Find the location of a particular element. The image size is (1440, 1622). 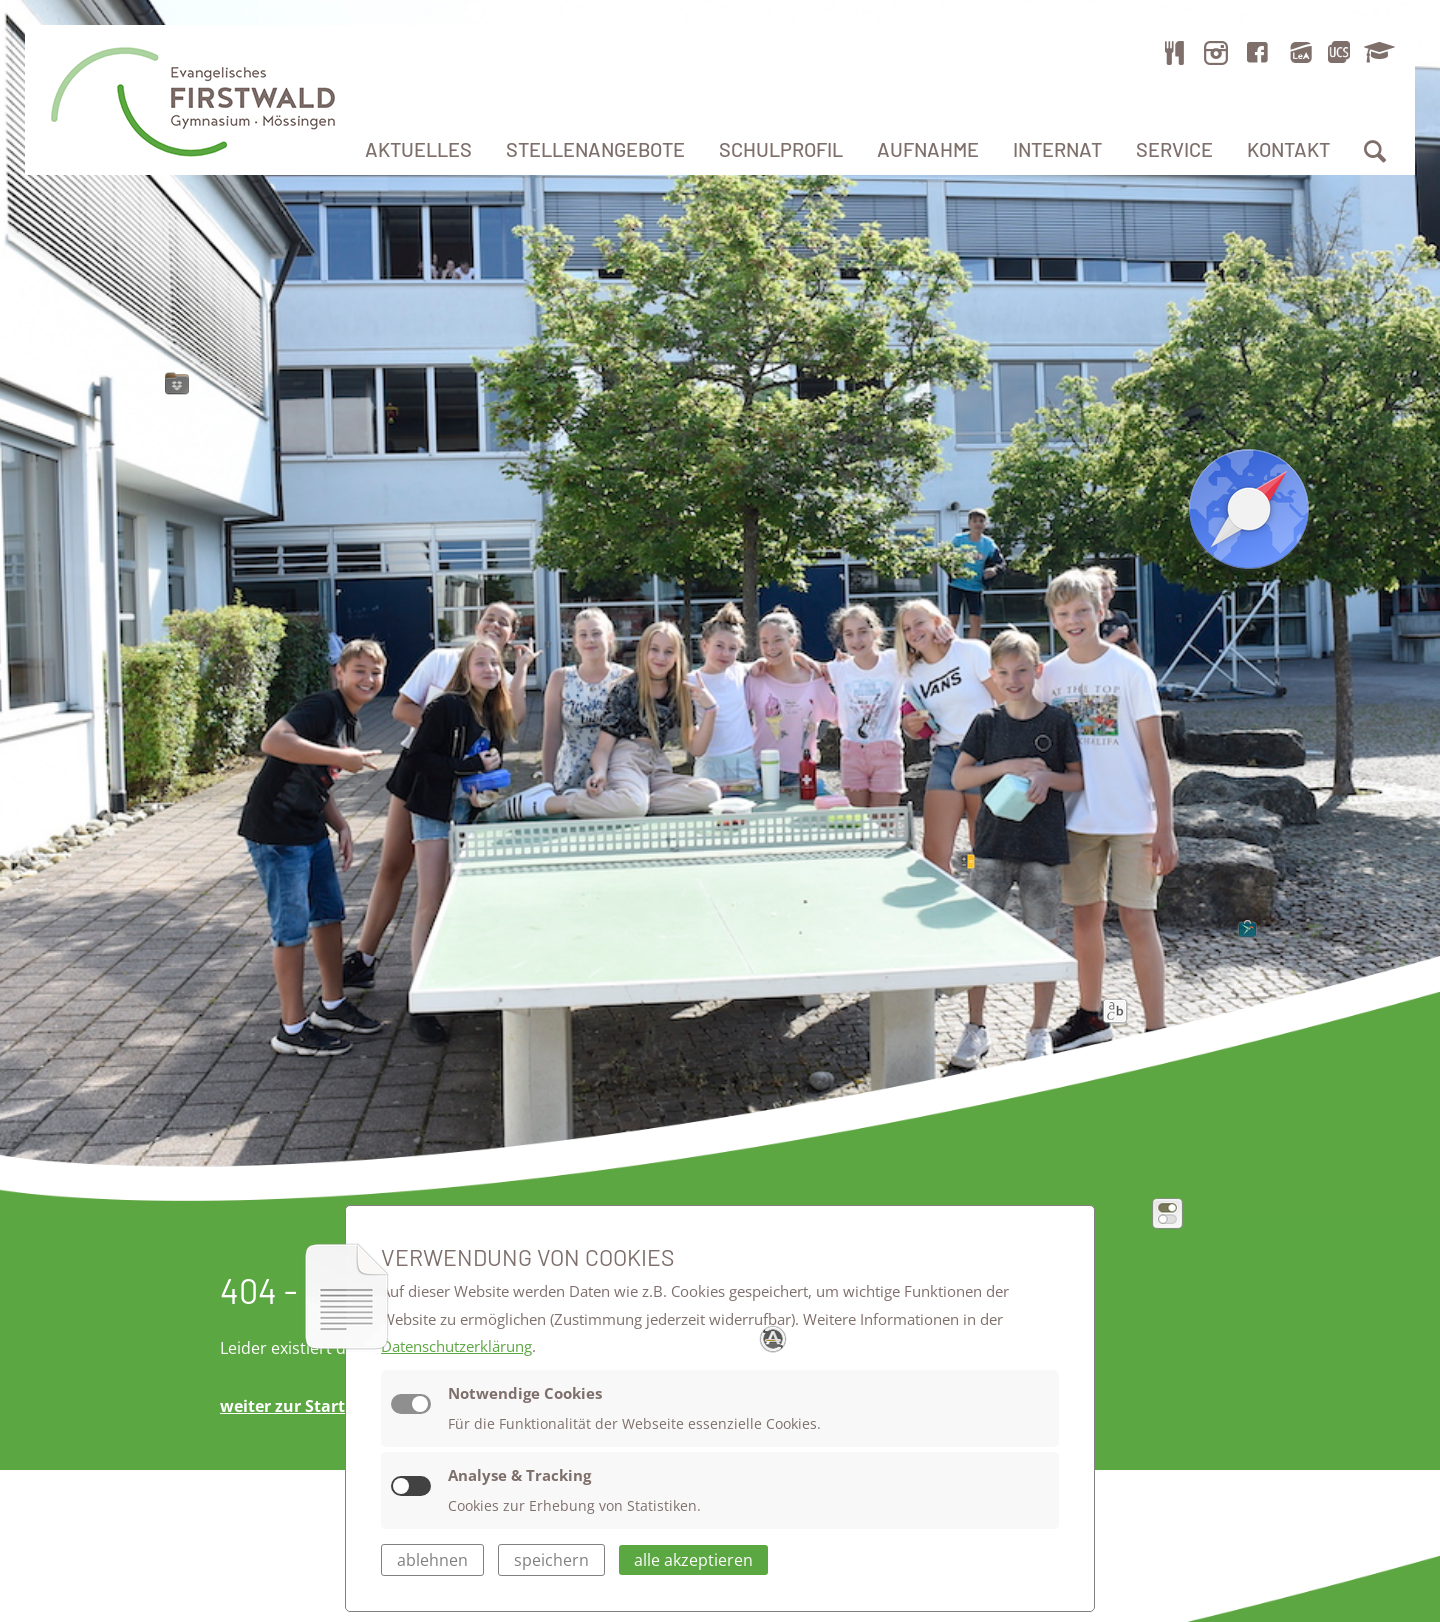

a wine configuration or initialization file is located at coordinates (346, 1296).